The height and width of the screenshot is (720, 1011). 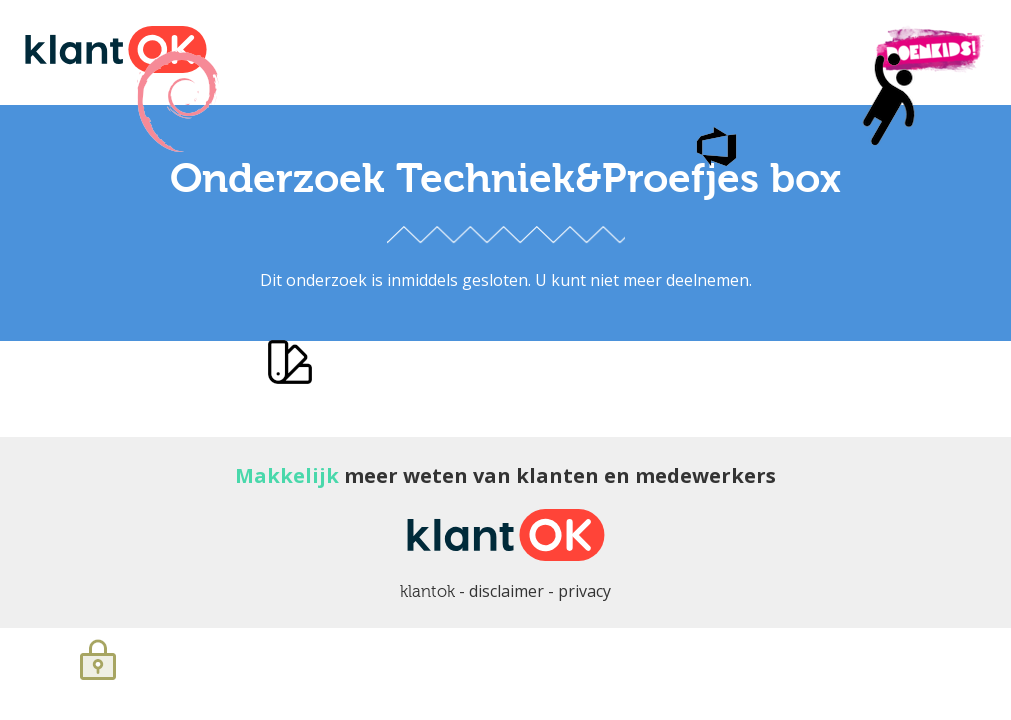 I want to click on open a debian linux terminal session, so click(x=188, y=101).